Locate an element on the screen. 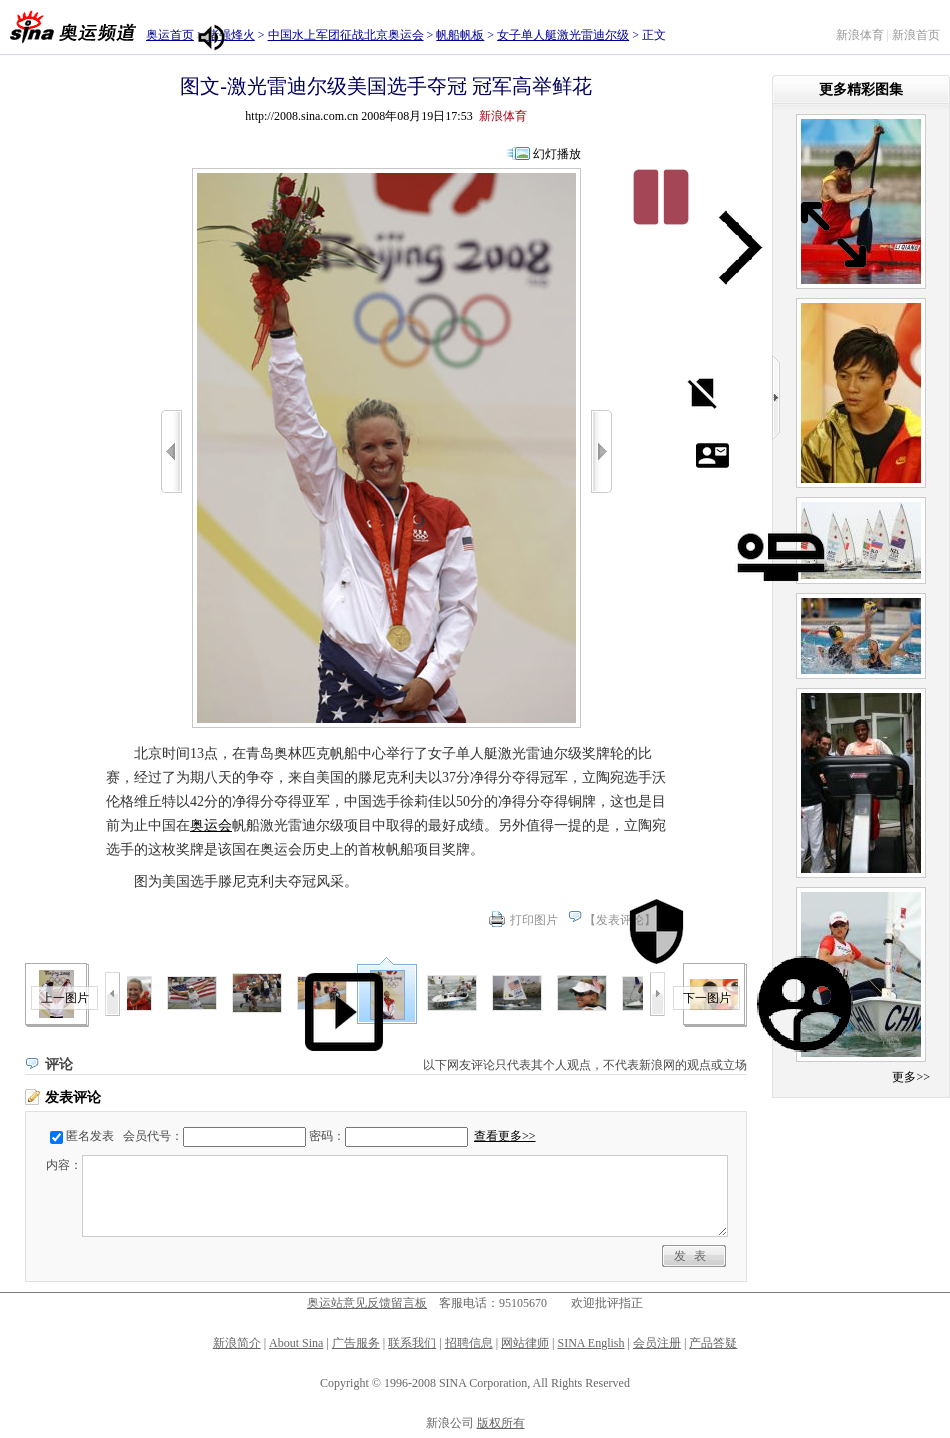  select flat bed seat option for flight is located at coordinates (781, 555).